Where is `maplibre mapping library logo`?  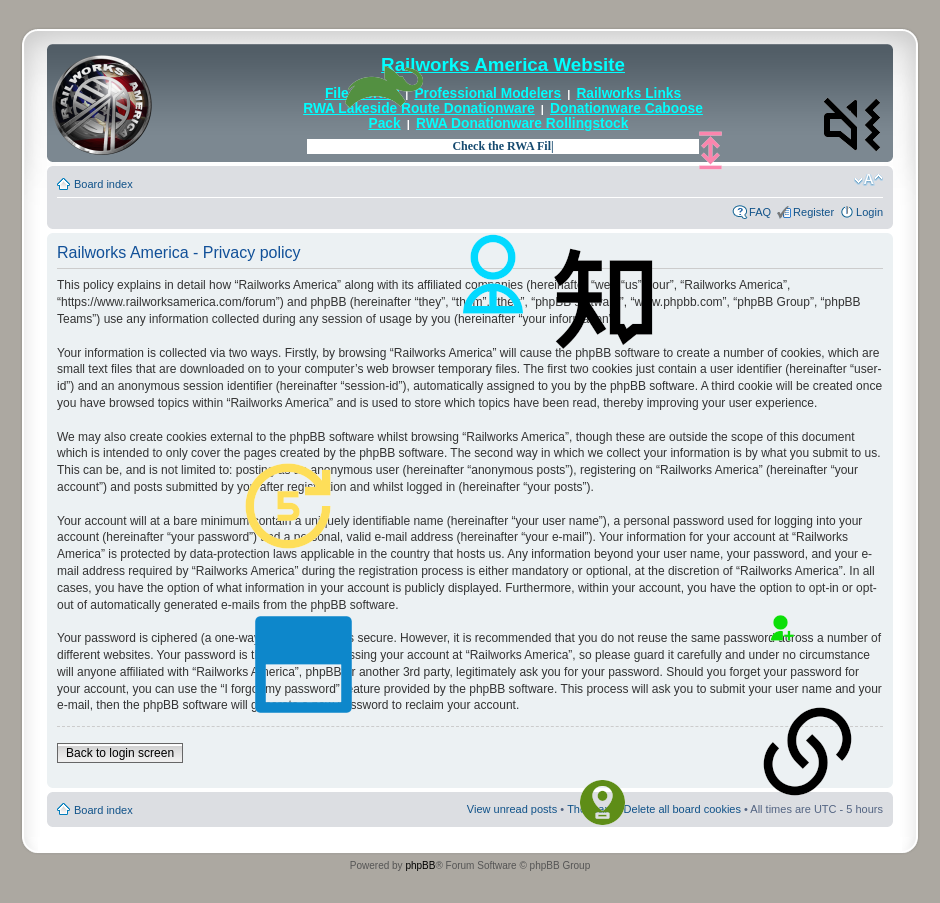 maplibre mapping library logo is located at coordinates (602, 802).